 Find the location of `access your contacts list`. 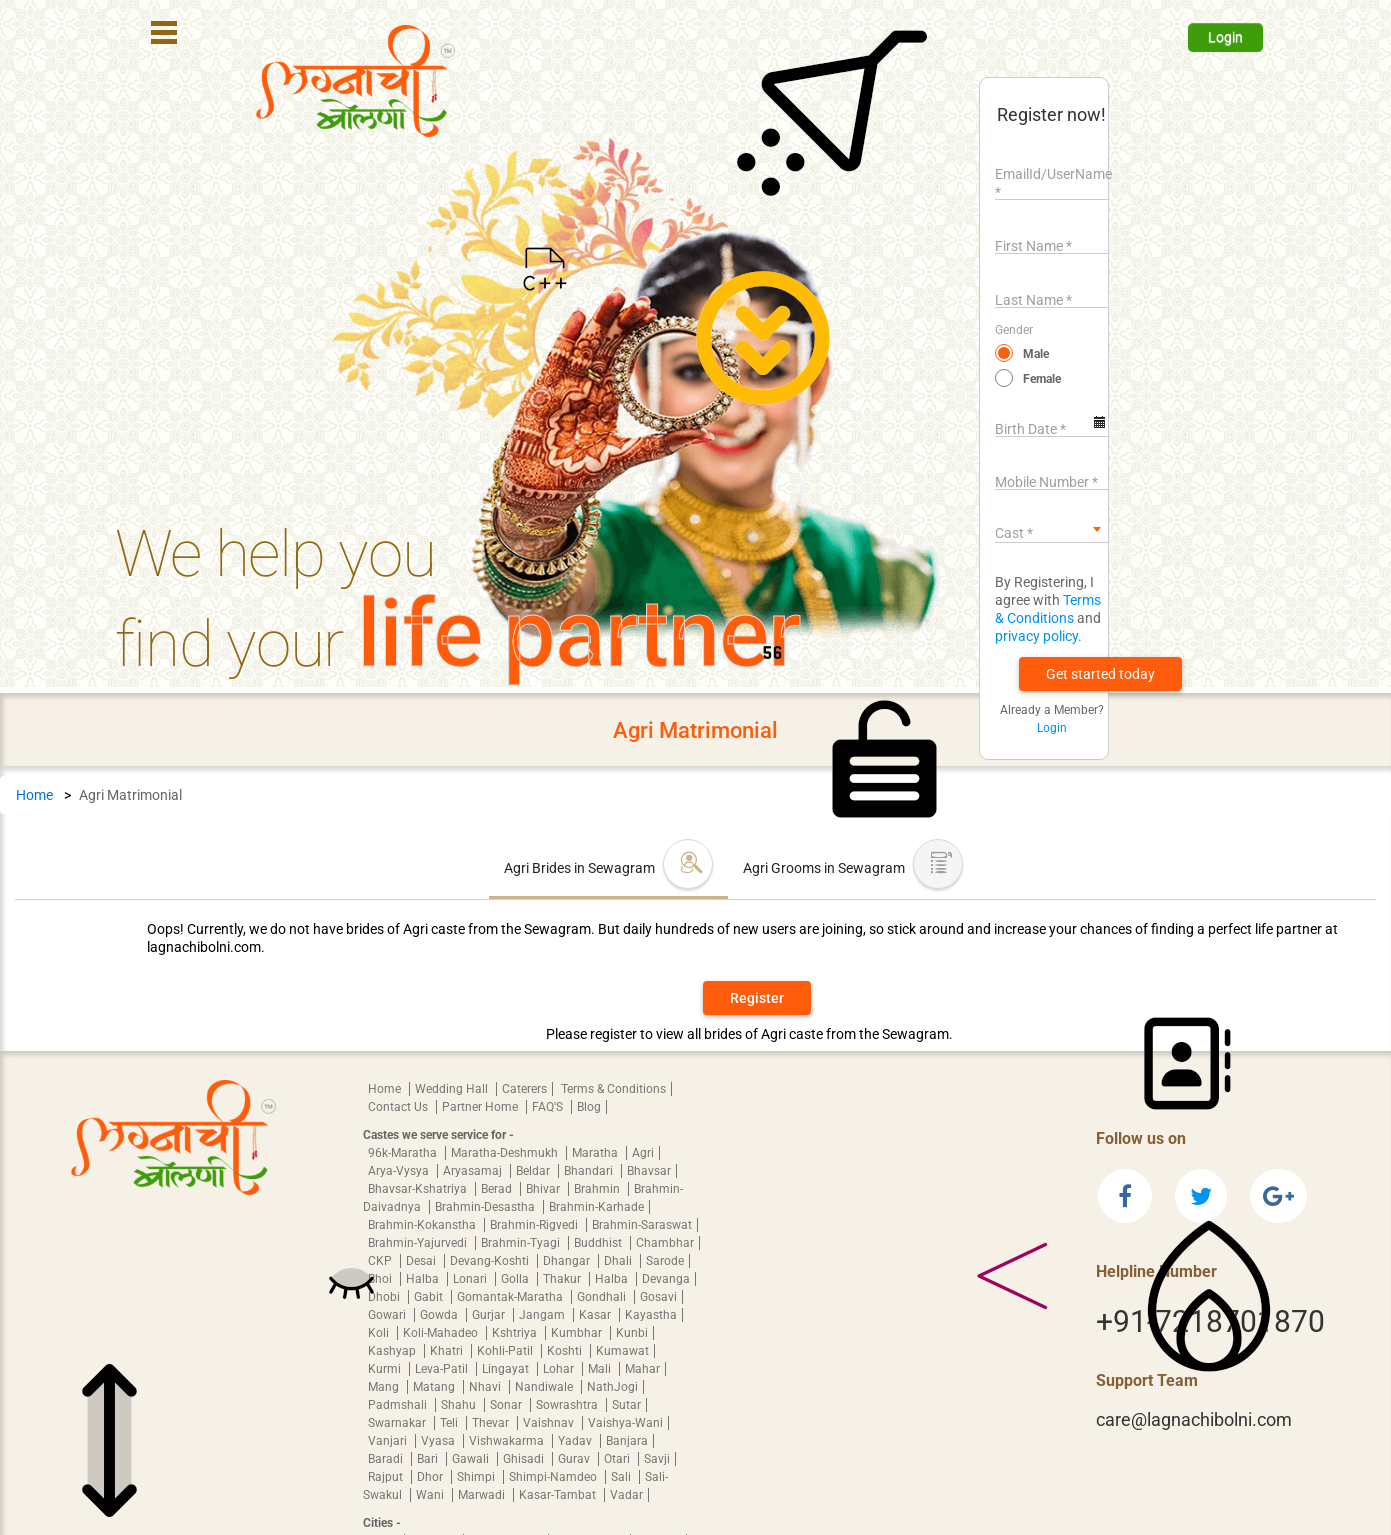

access your contacts list is located at coordinates (1184, 1063).